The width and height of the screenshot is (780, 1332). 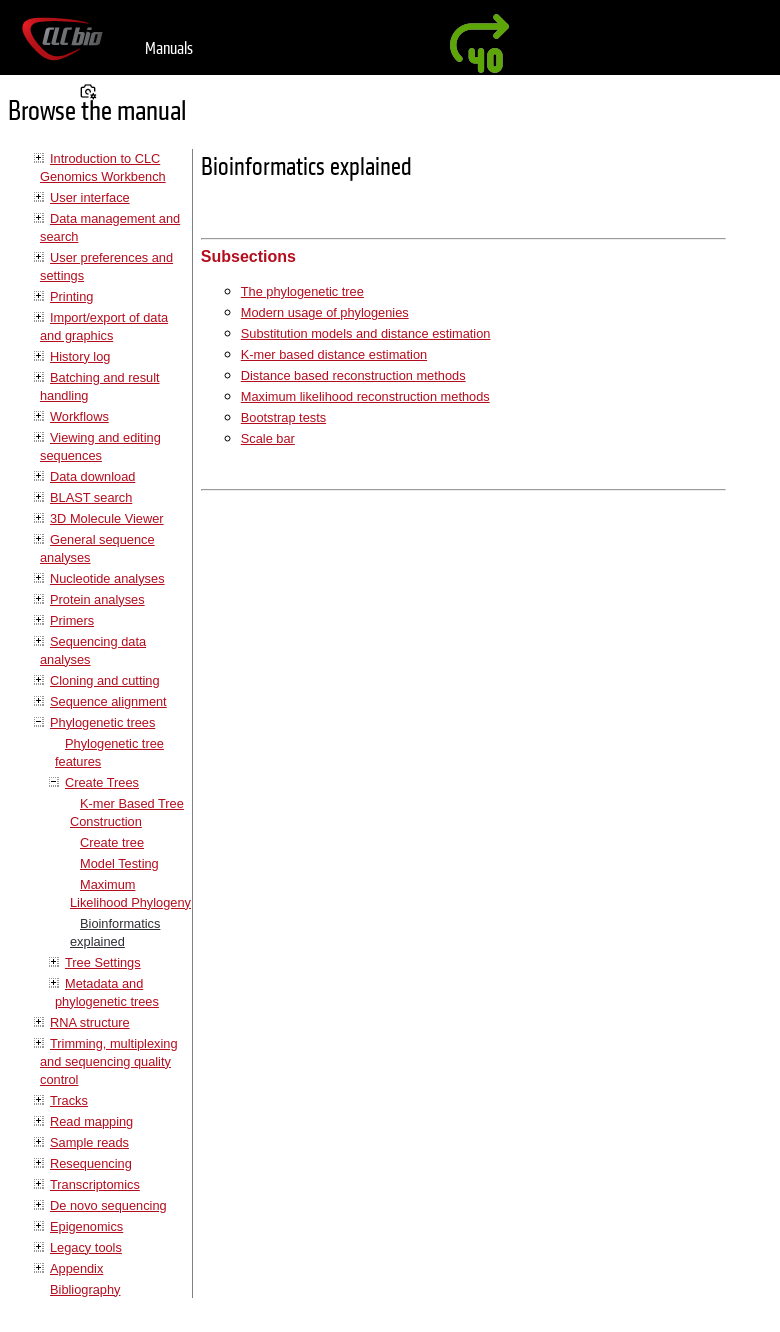 What do you see at coordinates (88, 91) in the screenshot?
I see `adjust camera settings` at bounding box center [88, 91].